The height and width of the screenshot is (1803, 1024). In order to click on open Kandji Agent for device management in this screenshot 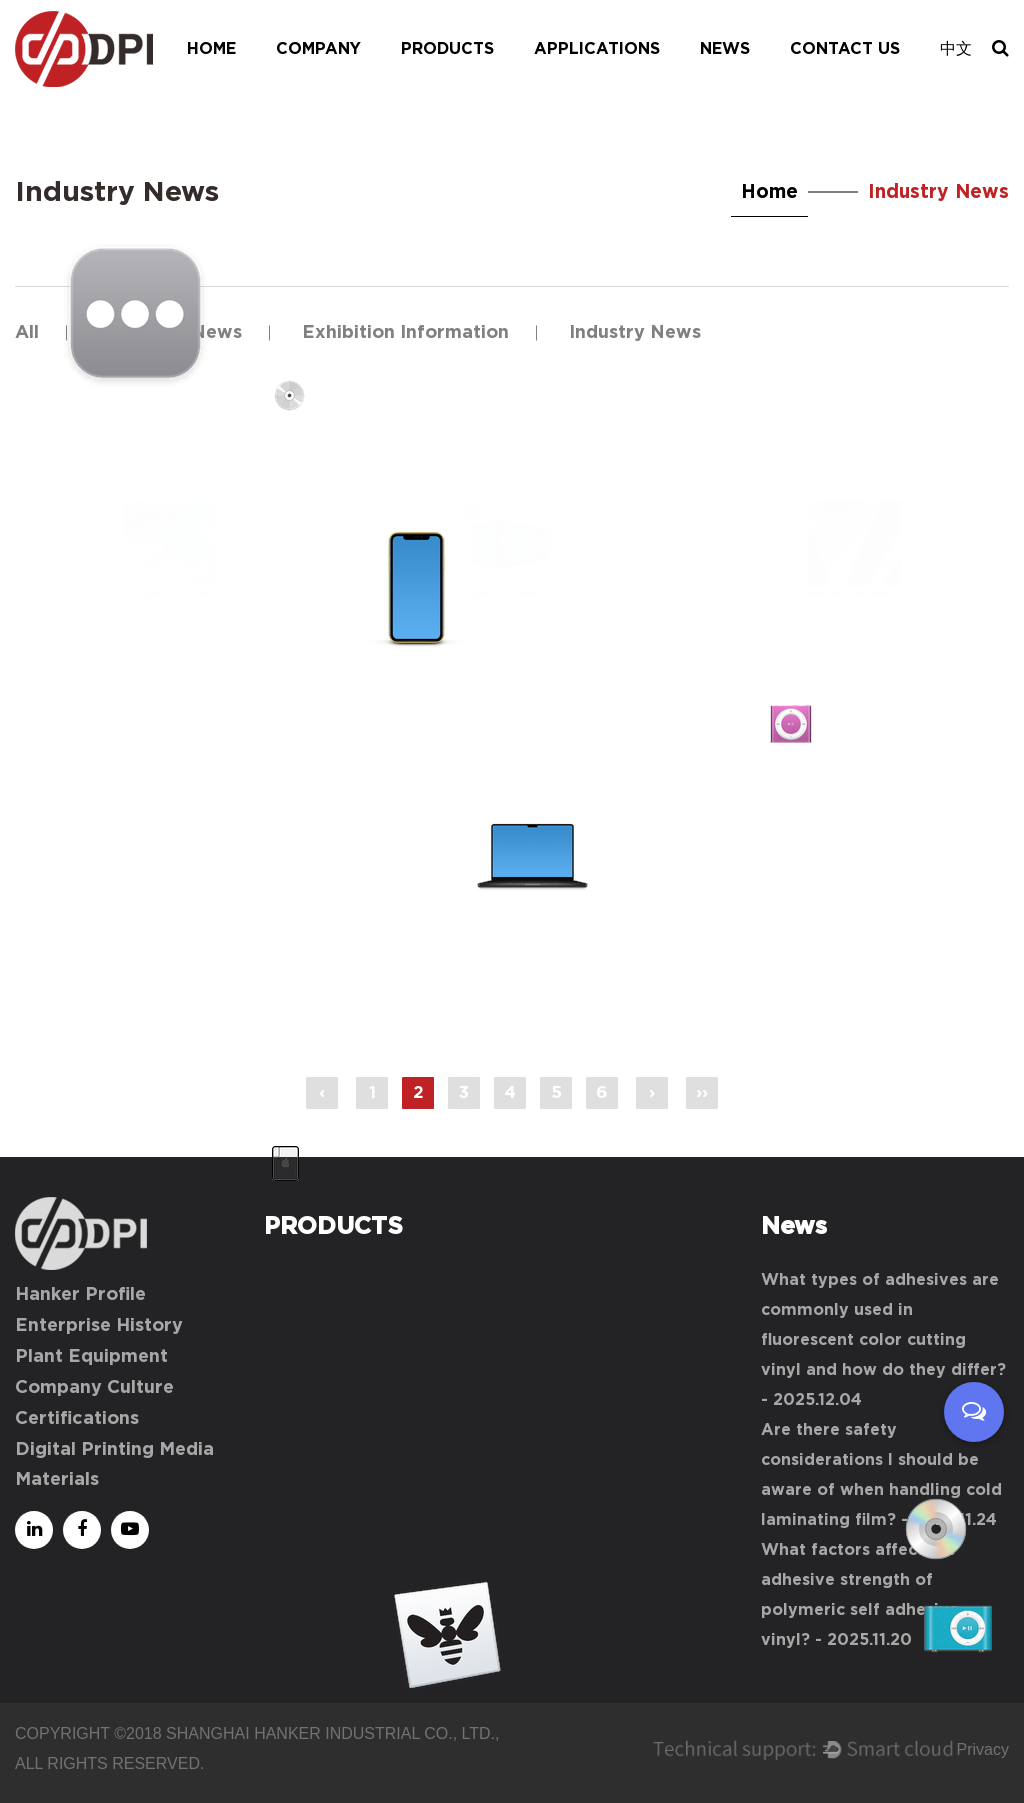, I will do `click(447, 1635)`.